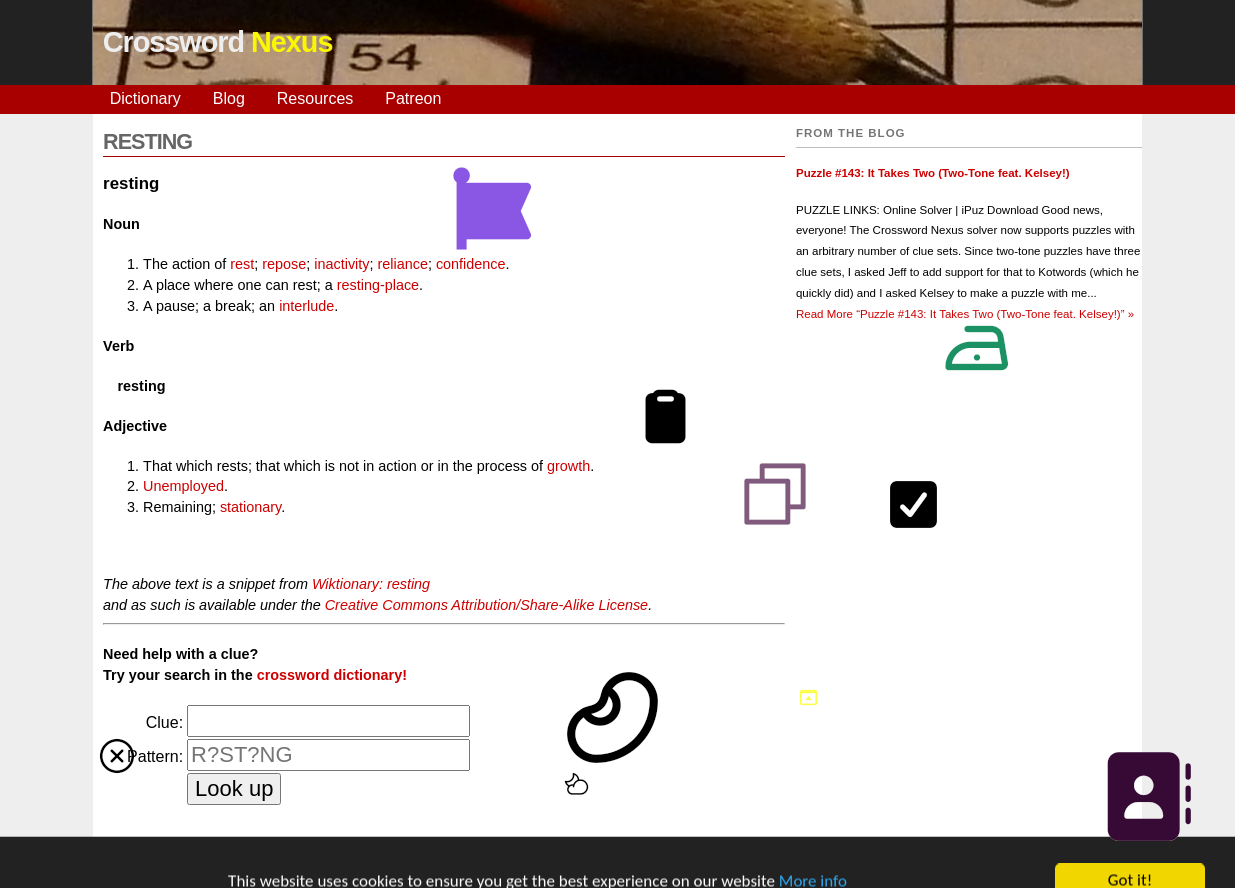 The width and height of the screenshot is (1235, 888). I want to click on open your contacts list, so click(1146, 796).